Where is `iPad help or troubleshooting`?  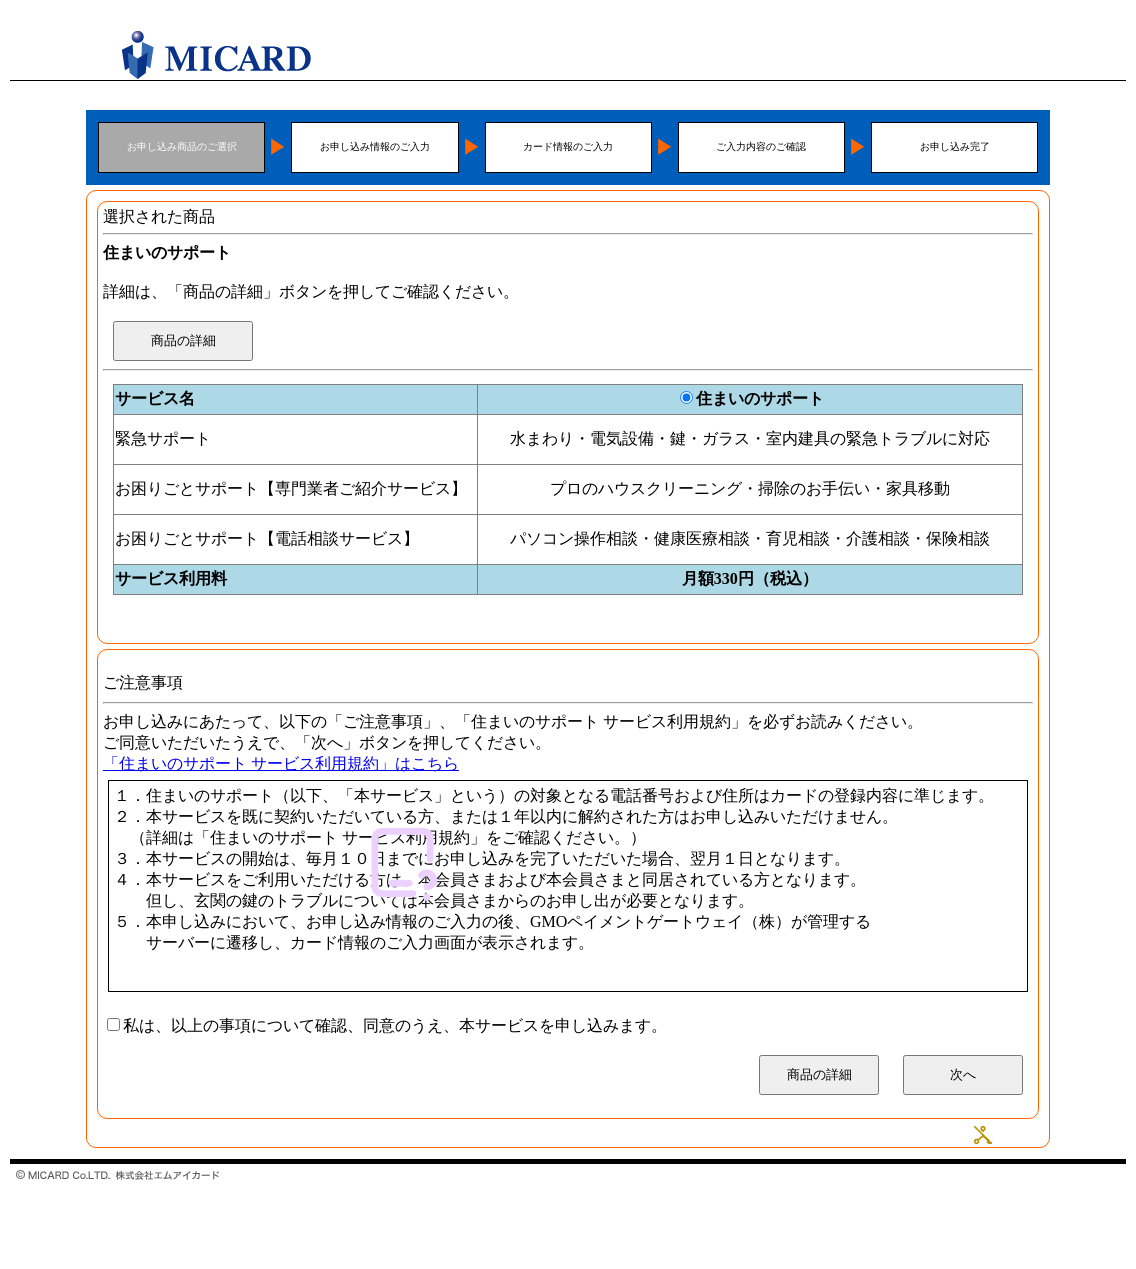 iPad help or troubleshooting is located at coordinates (402, 862).